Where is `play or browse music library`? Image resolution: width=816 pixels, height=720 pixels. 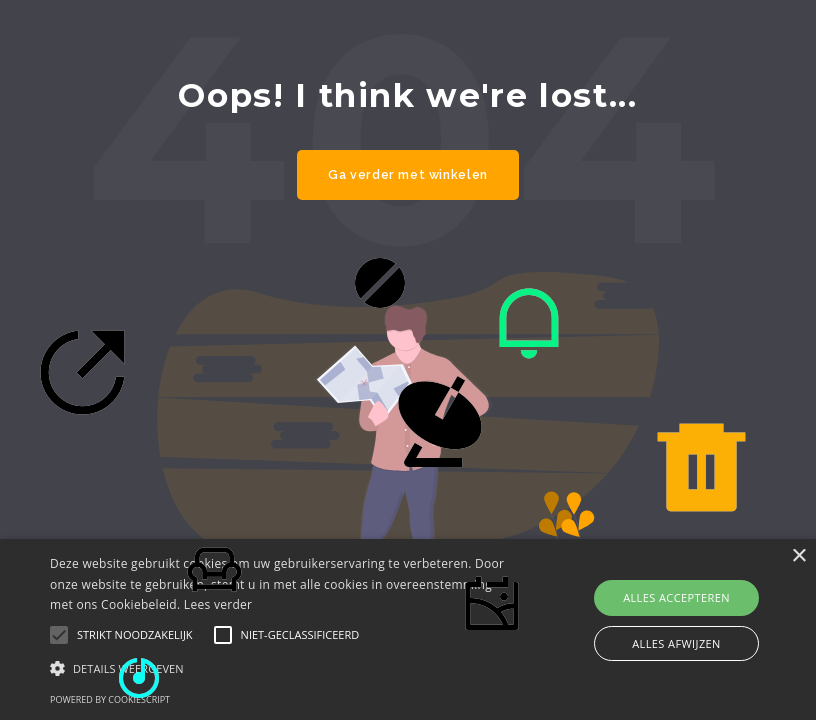 play or browse music library is located at coordinates (139, 678).